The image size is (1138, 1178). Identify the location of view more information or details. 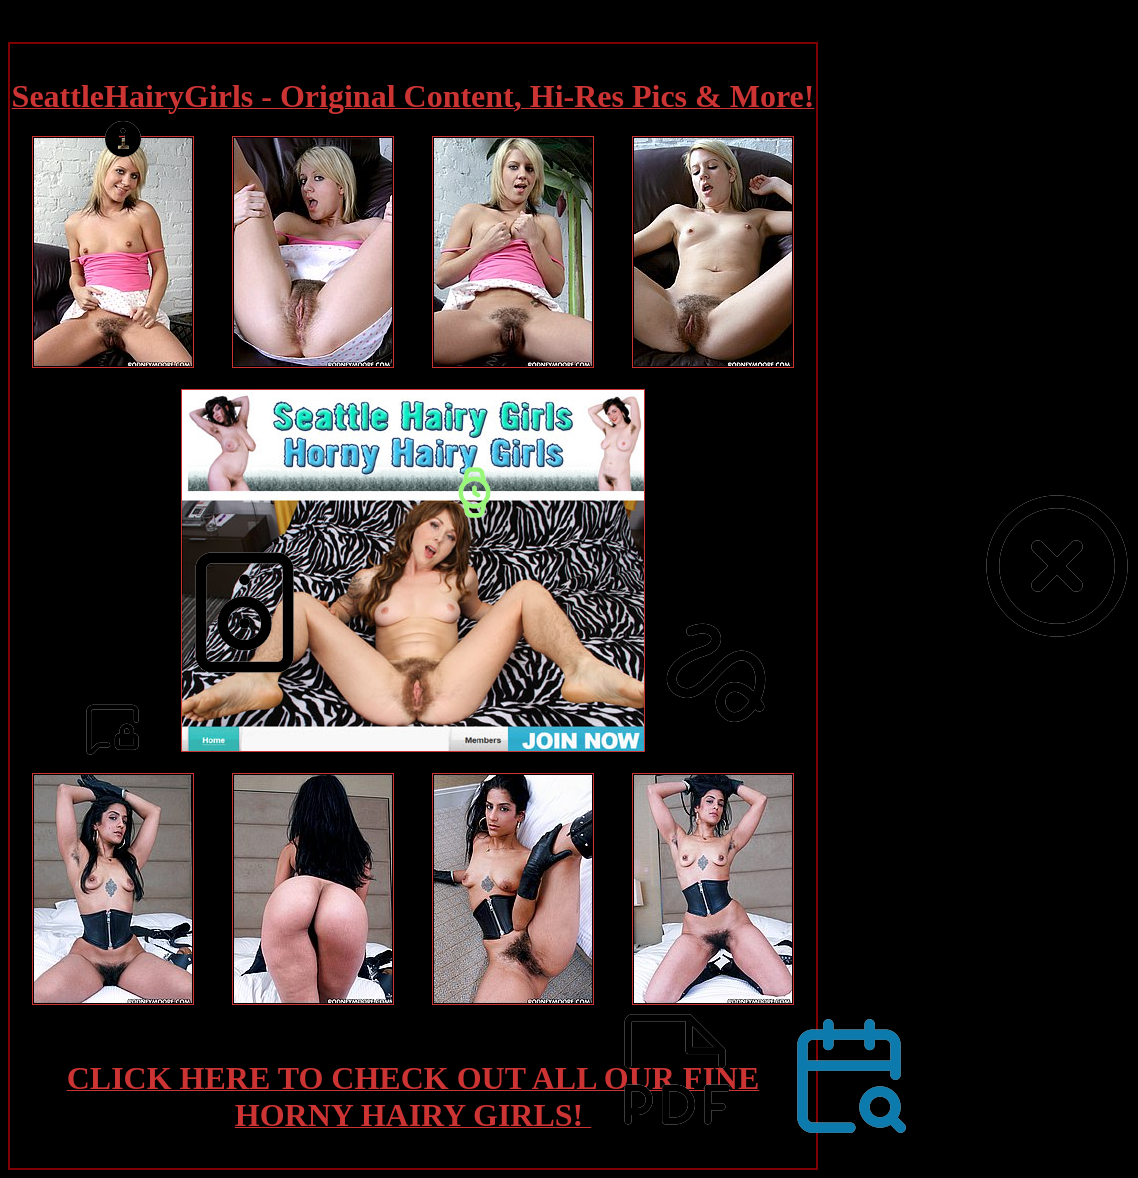
(123, 139).